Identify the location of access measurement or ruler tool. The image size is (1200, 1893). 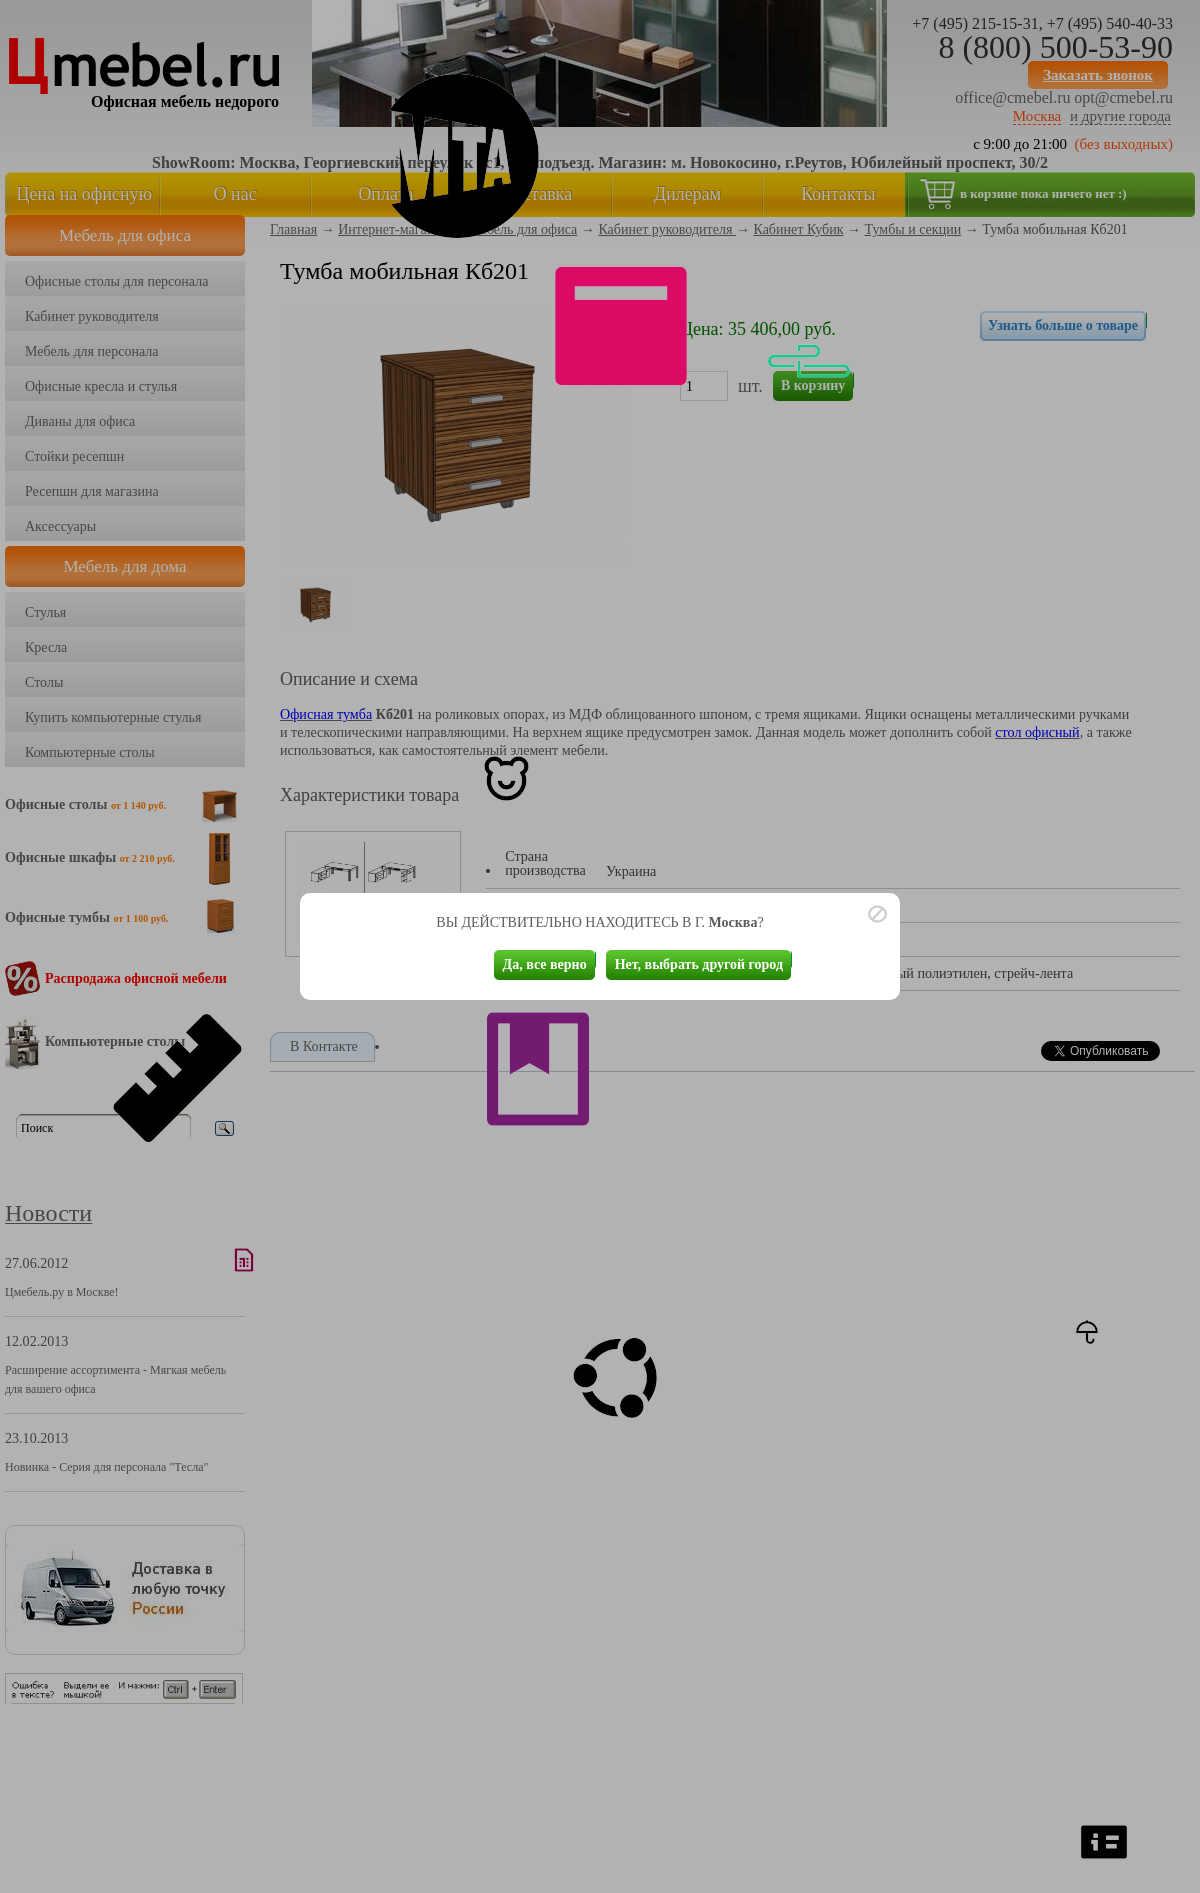
(177, 1074).